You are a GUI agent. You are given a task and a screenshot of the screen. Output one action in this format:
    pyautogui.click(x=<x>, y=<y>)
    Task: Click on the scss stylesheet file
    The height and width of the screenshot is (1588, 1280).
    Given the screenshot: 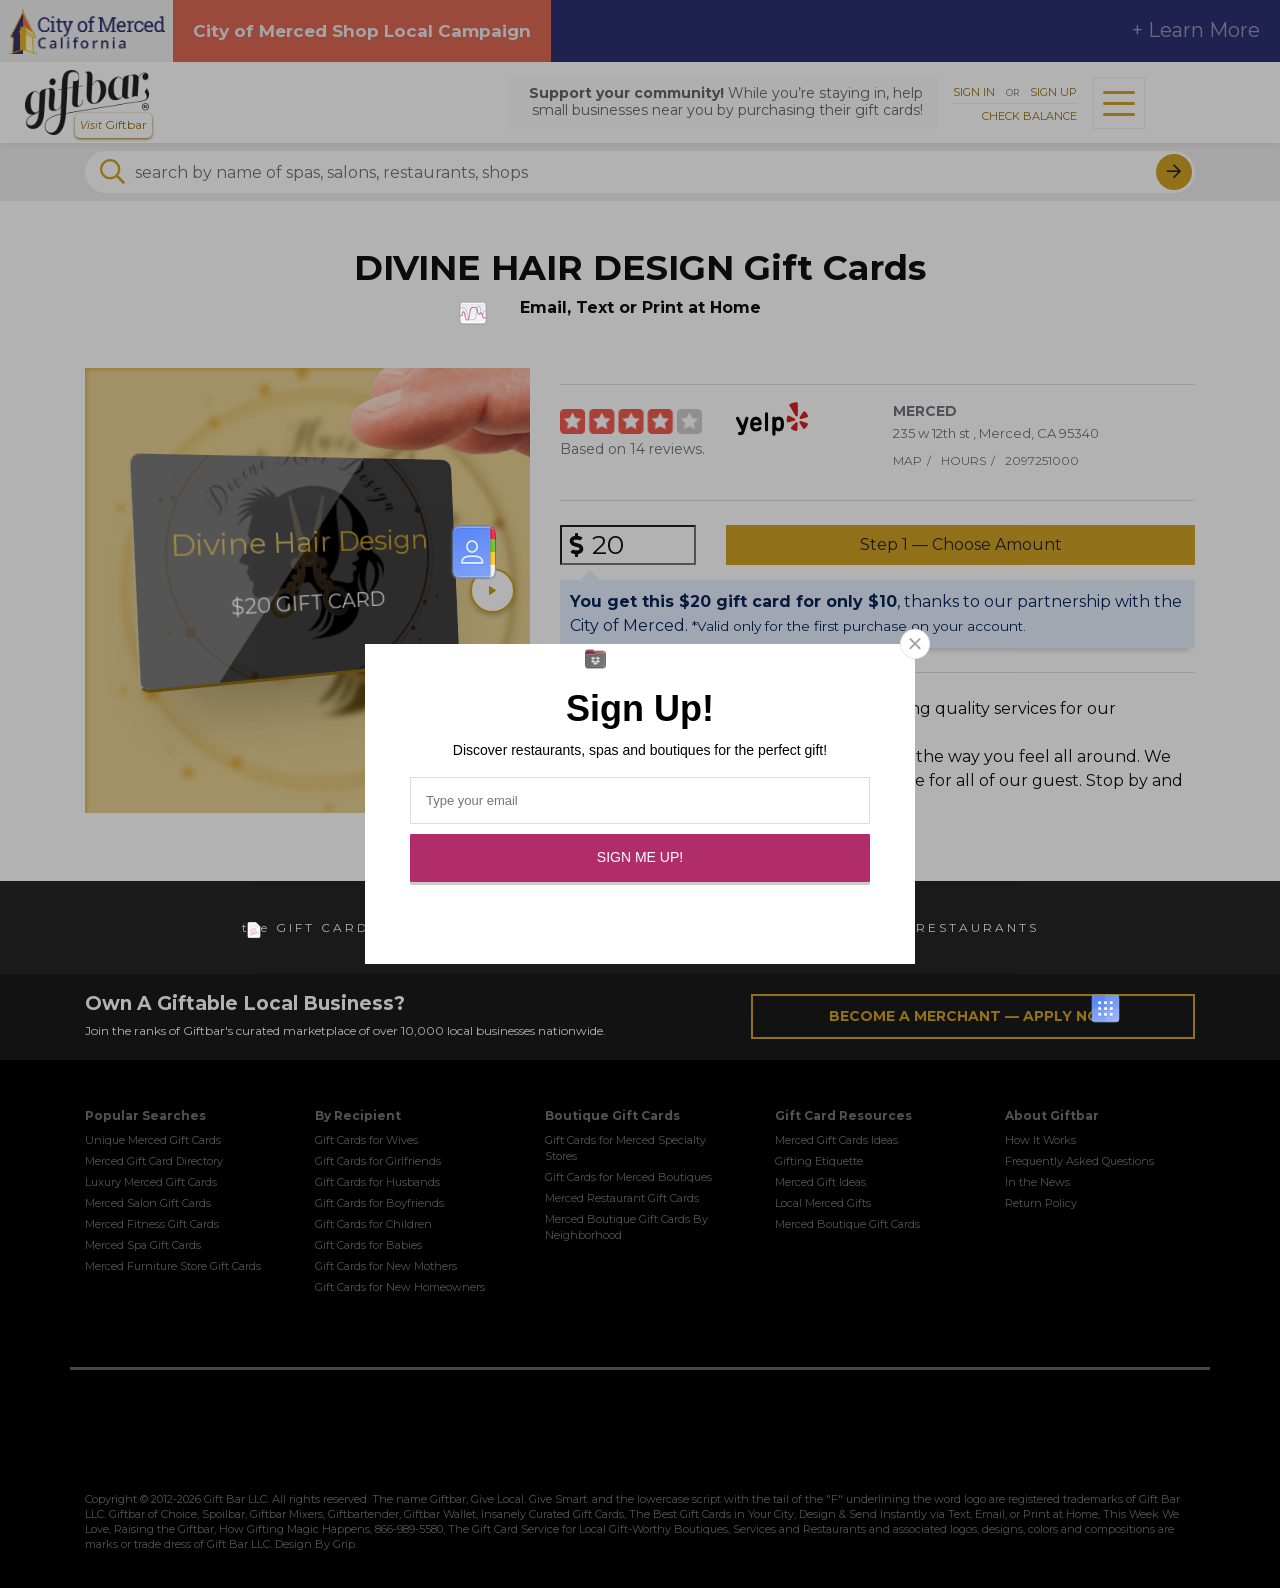 What is the action you would take?
    pyautogui.click(x=254, y=930)
    